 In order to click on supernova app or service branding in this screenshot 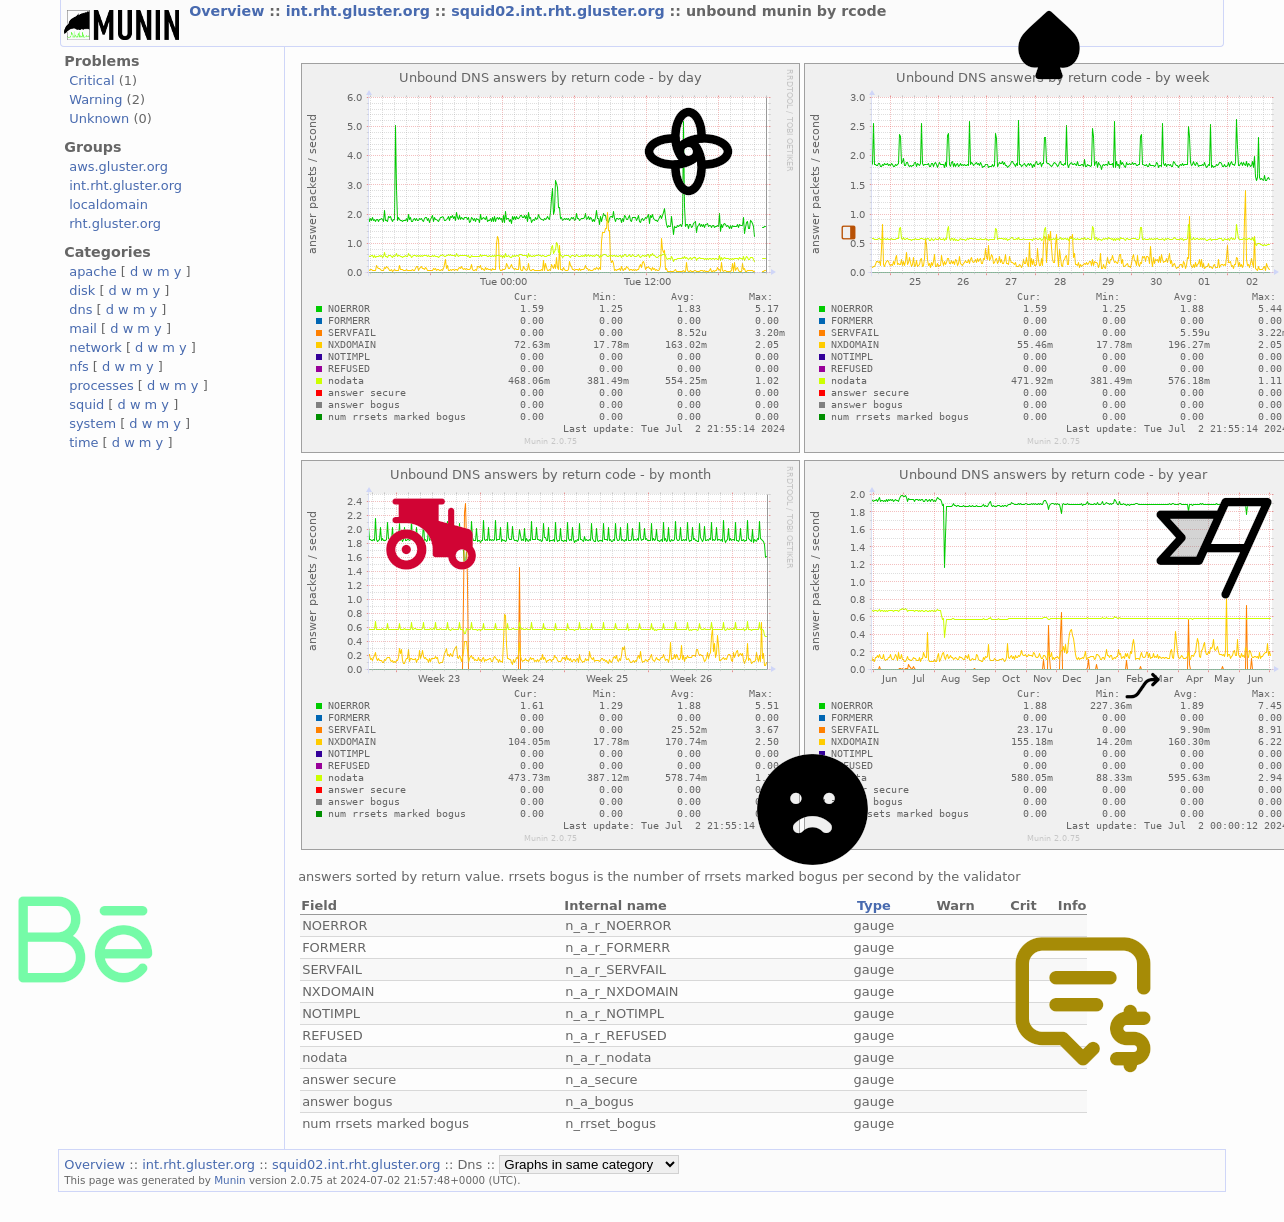, I will do `click(688, 151)`.